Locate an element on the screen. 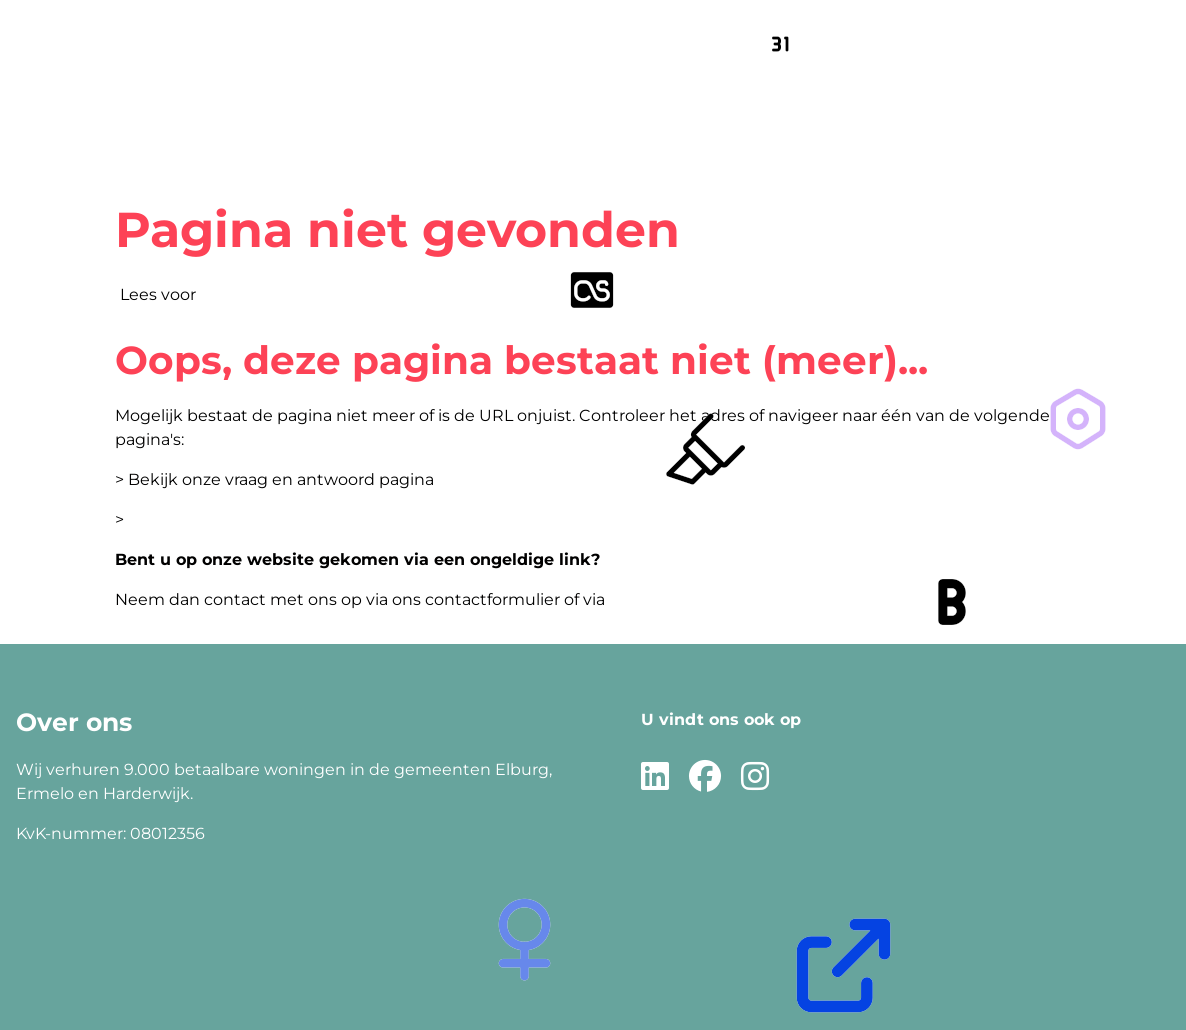  open Last.fm app or website is located at coordinates (592, 290).